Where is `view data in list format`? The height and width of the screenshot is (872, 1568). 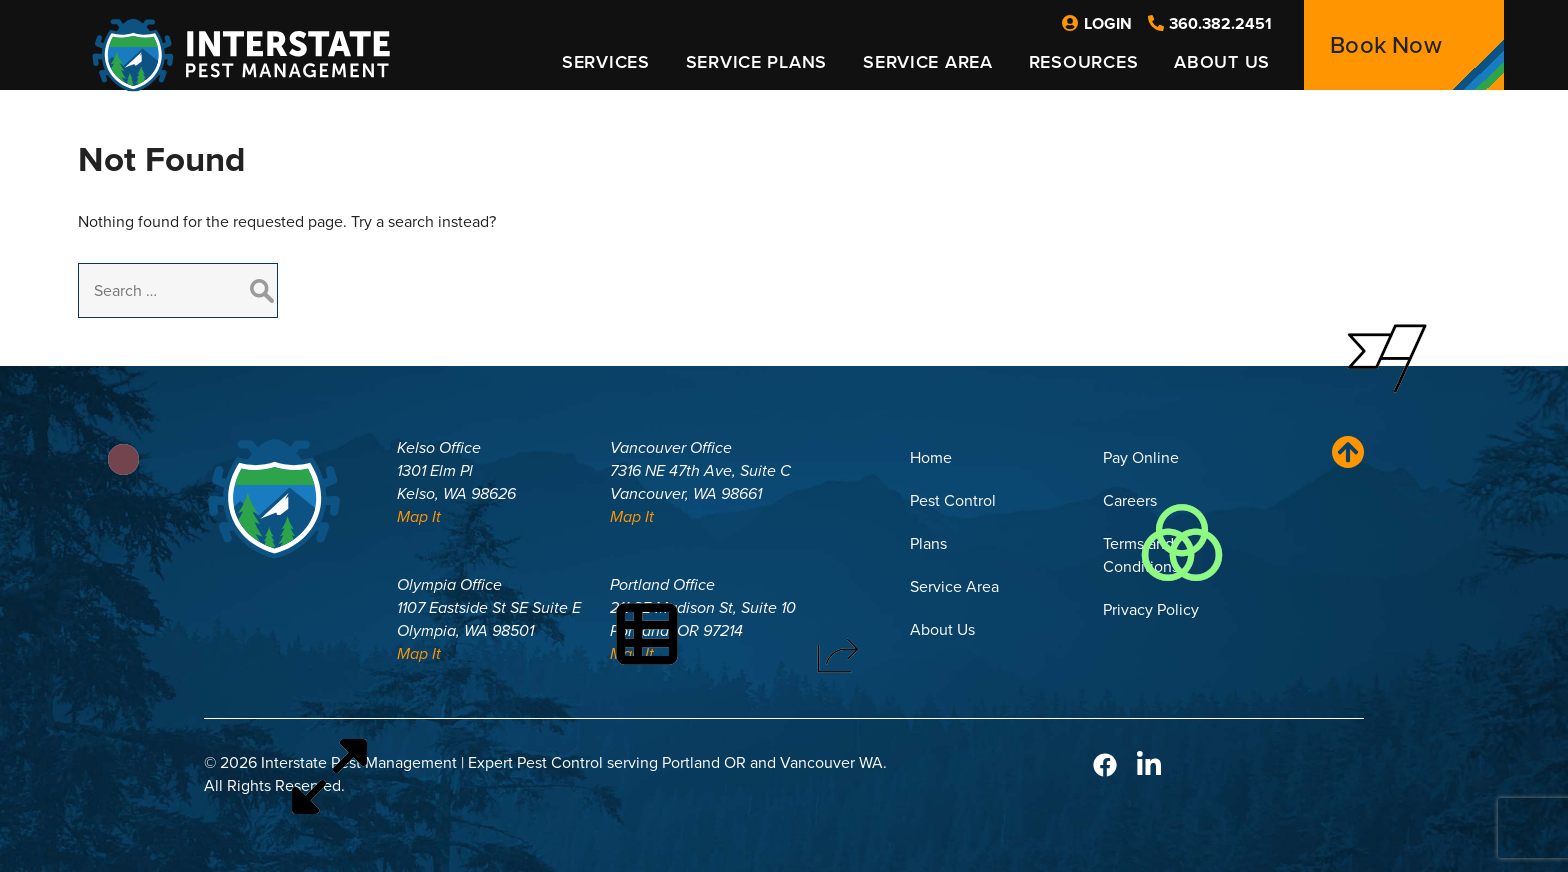
view data in list format is located at coordinates (647, 634).